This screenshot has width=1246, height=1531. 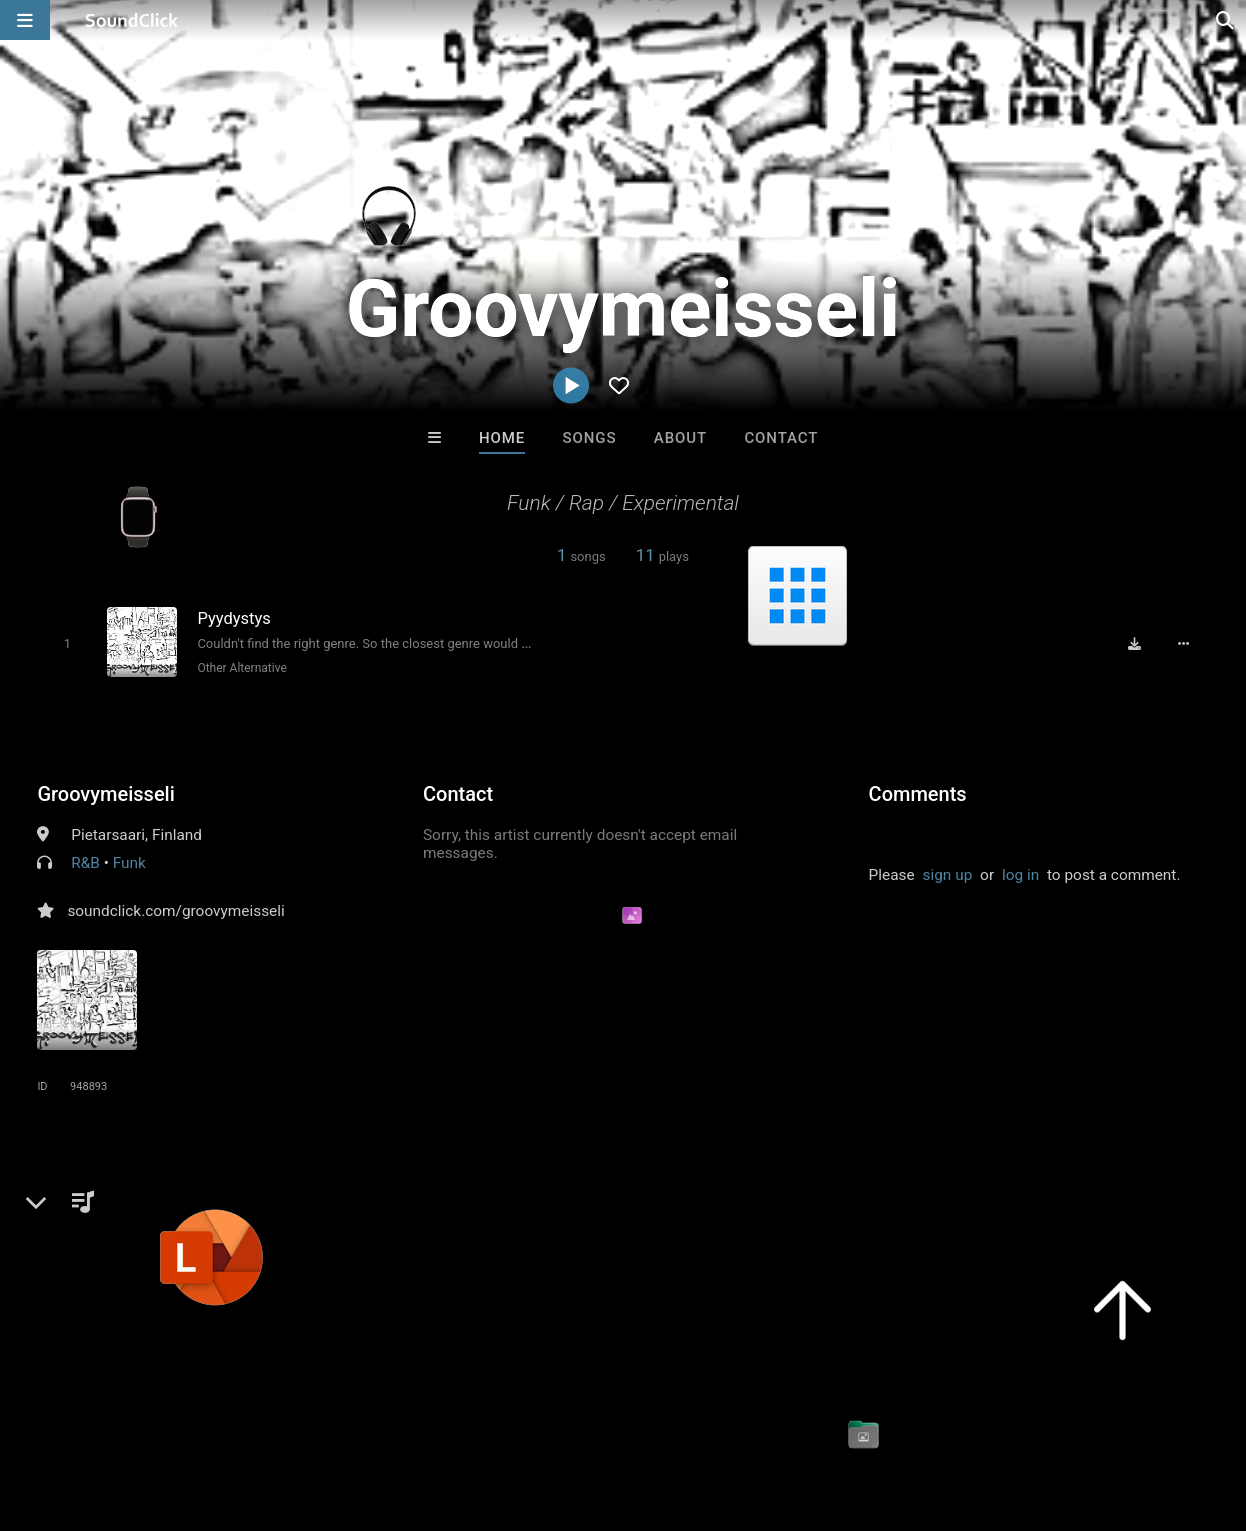 I want to click on open an image file, so click(x=632, y=915).